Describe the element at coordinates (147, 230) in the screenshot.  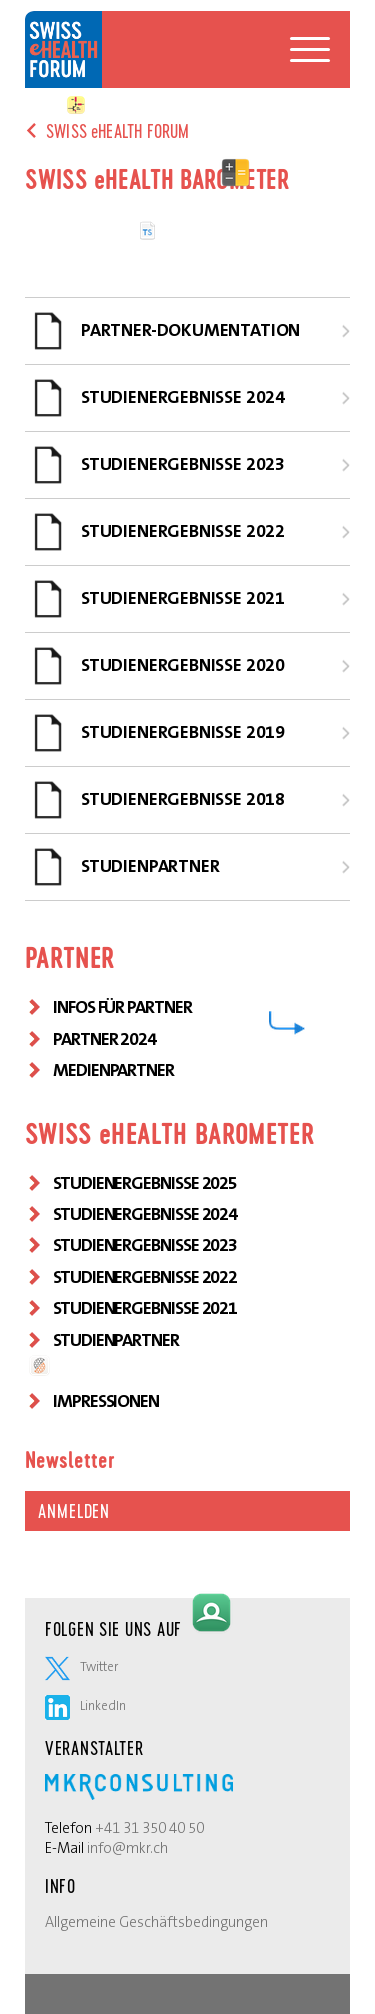
I see `a typescript source code file` at that location.